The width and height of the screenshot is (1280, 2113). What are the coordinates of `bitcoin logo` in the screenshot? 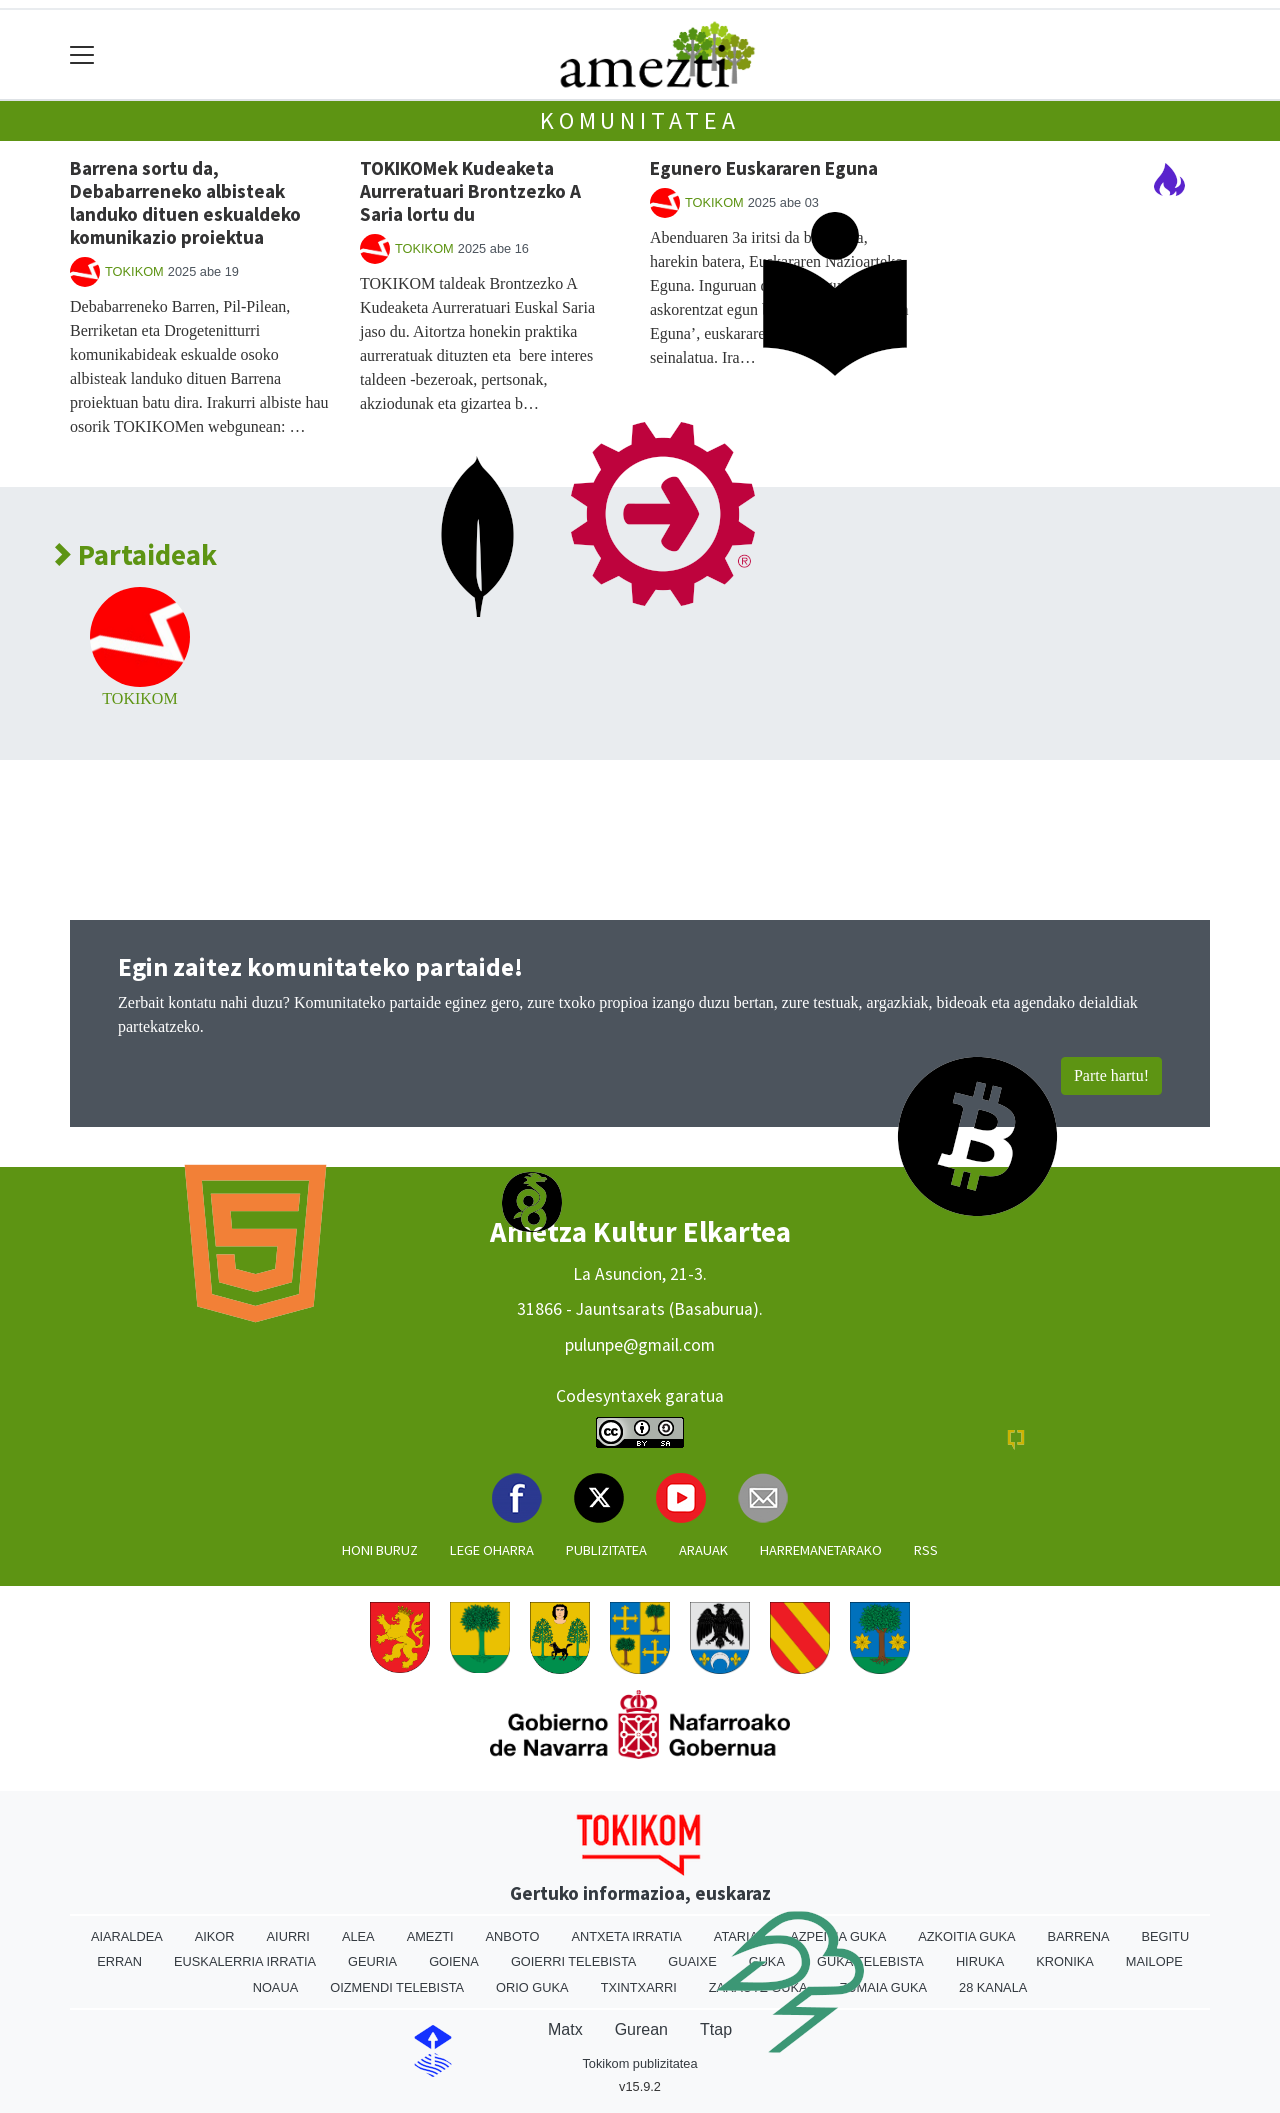 It's located at (977, 1136).